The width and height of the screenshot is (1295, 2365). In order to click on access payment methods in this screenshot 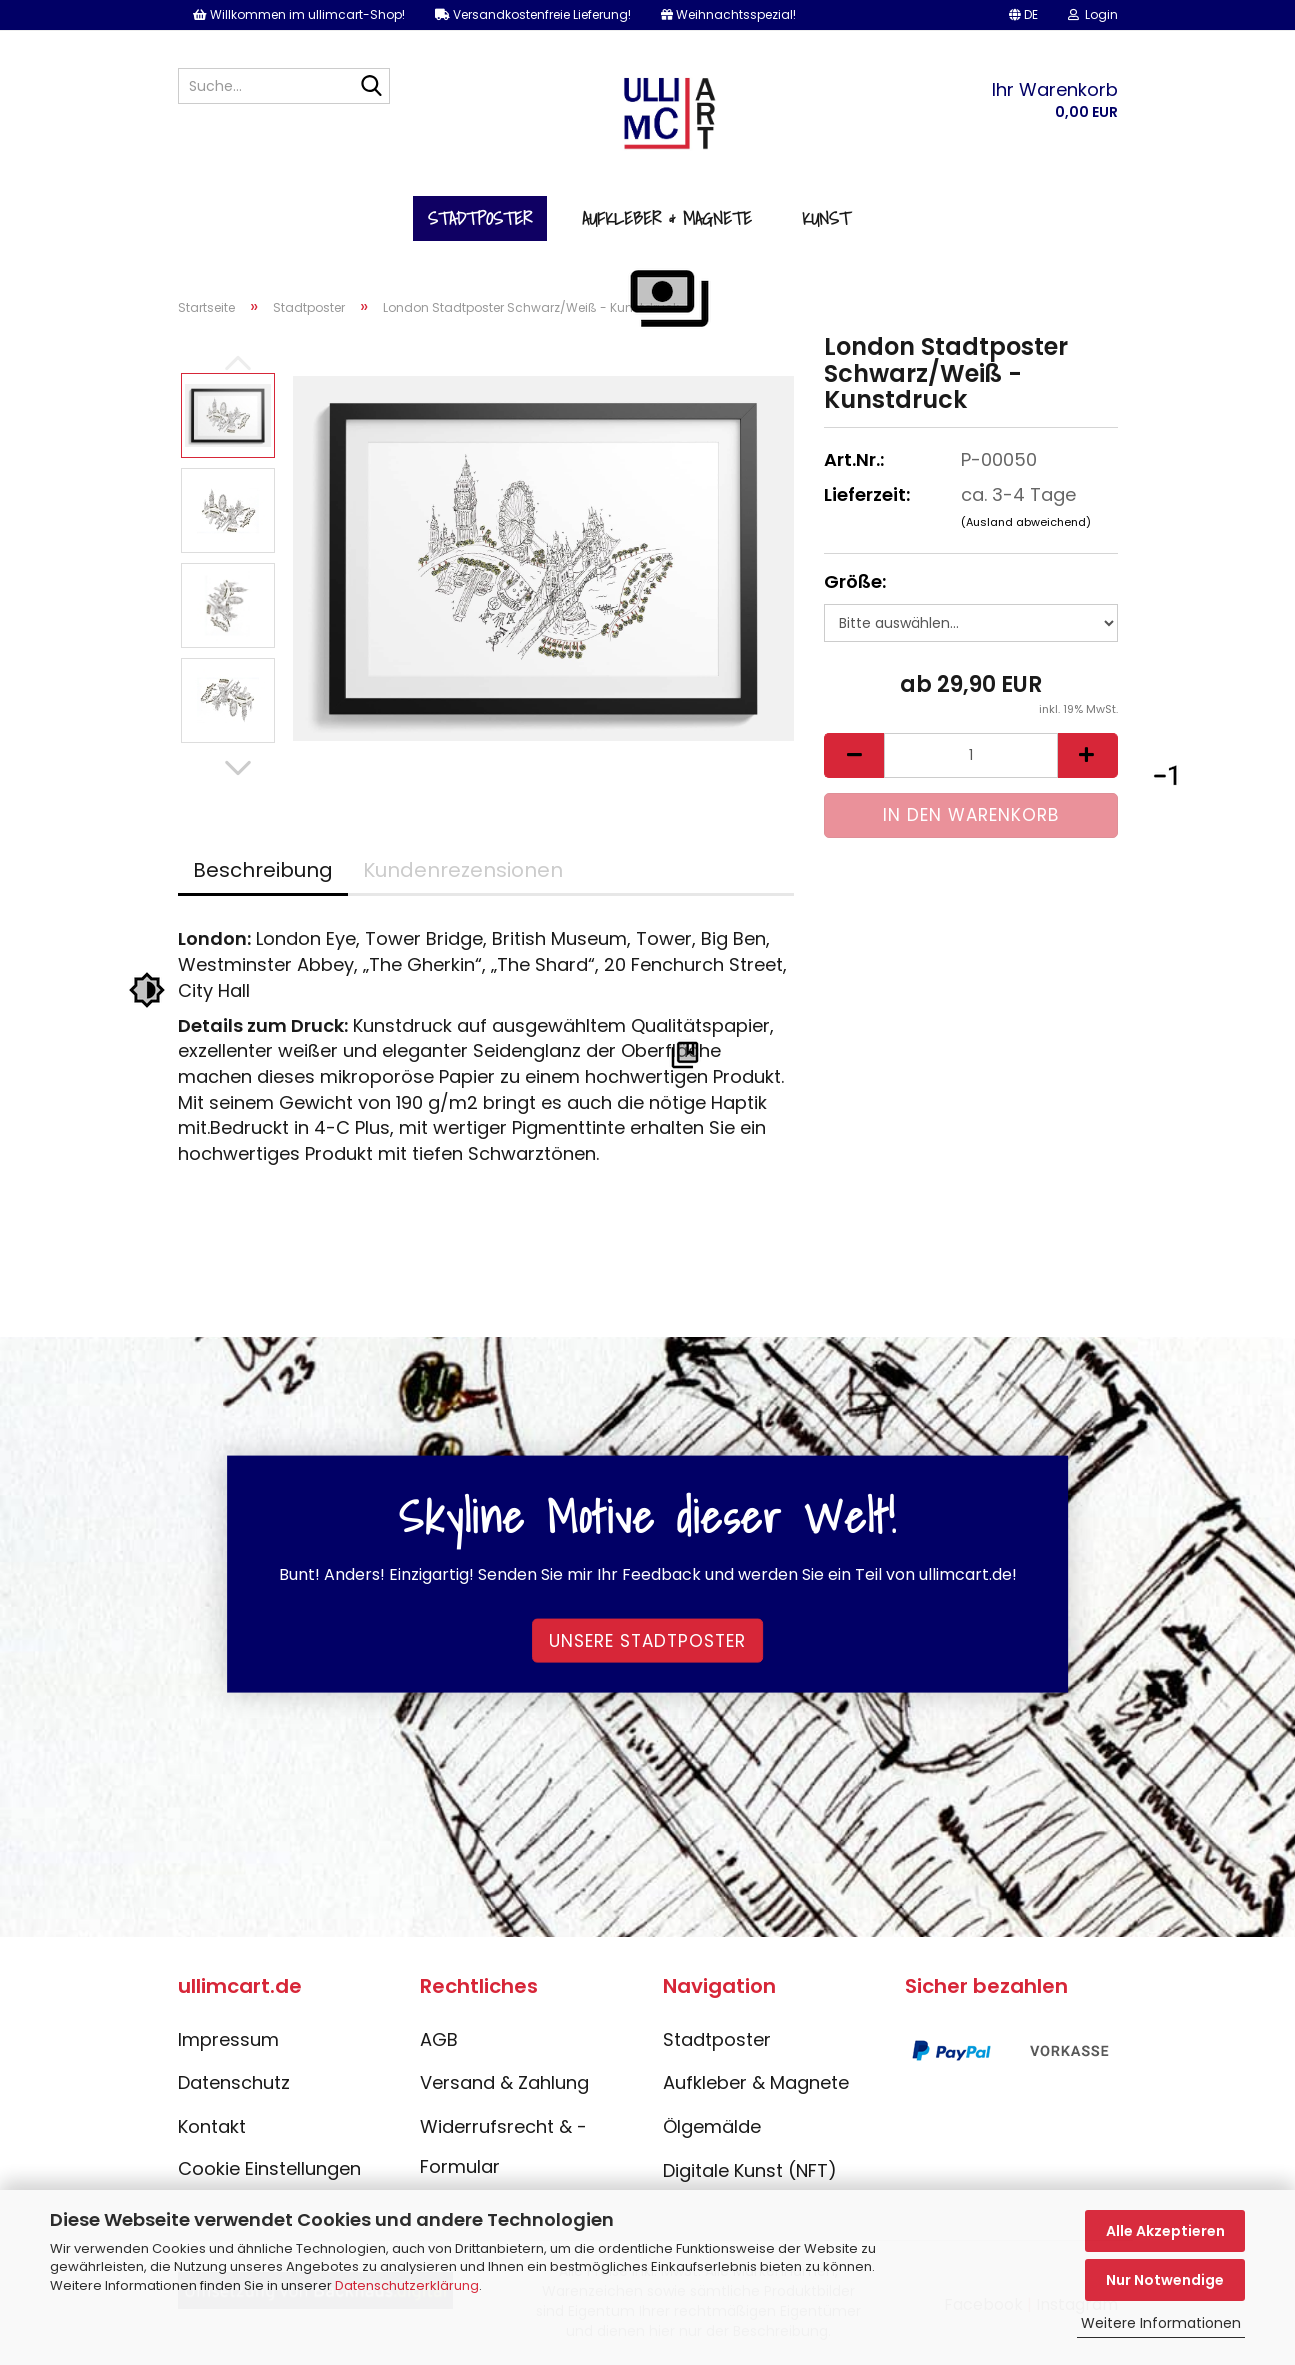, I will do `click(669, 298)`.